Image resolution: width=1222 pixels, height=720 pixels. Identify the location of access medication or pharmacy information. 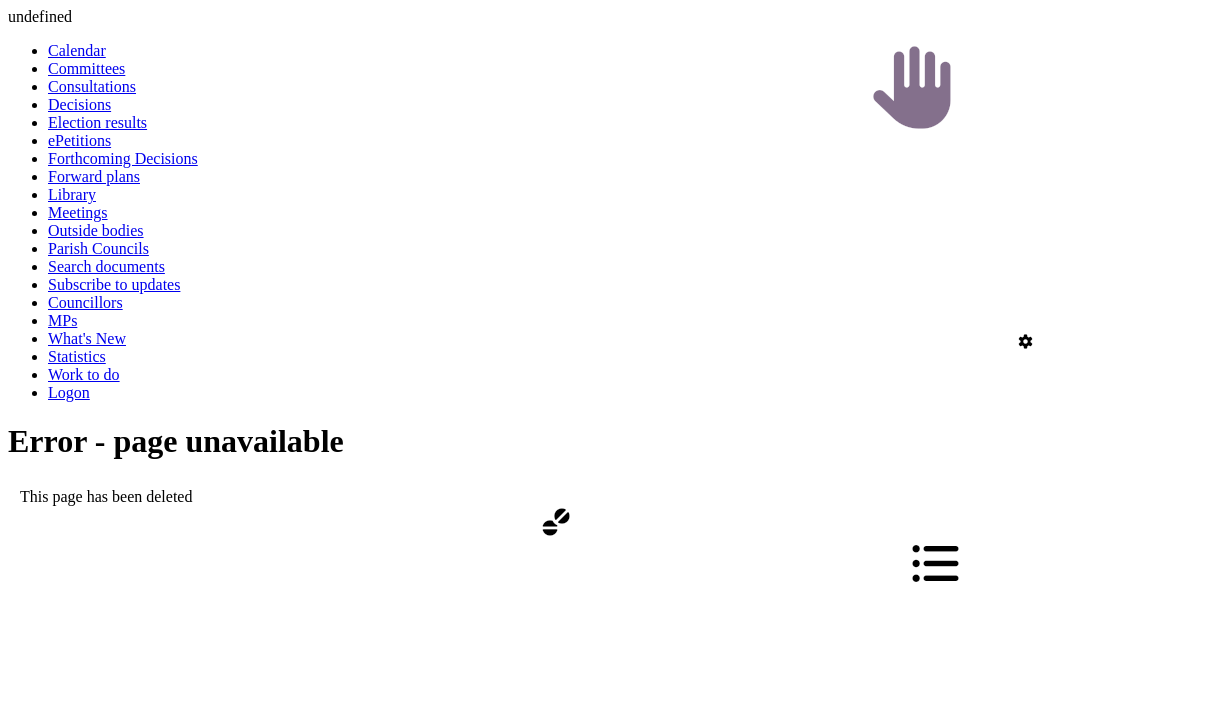
(556, 522).